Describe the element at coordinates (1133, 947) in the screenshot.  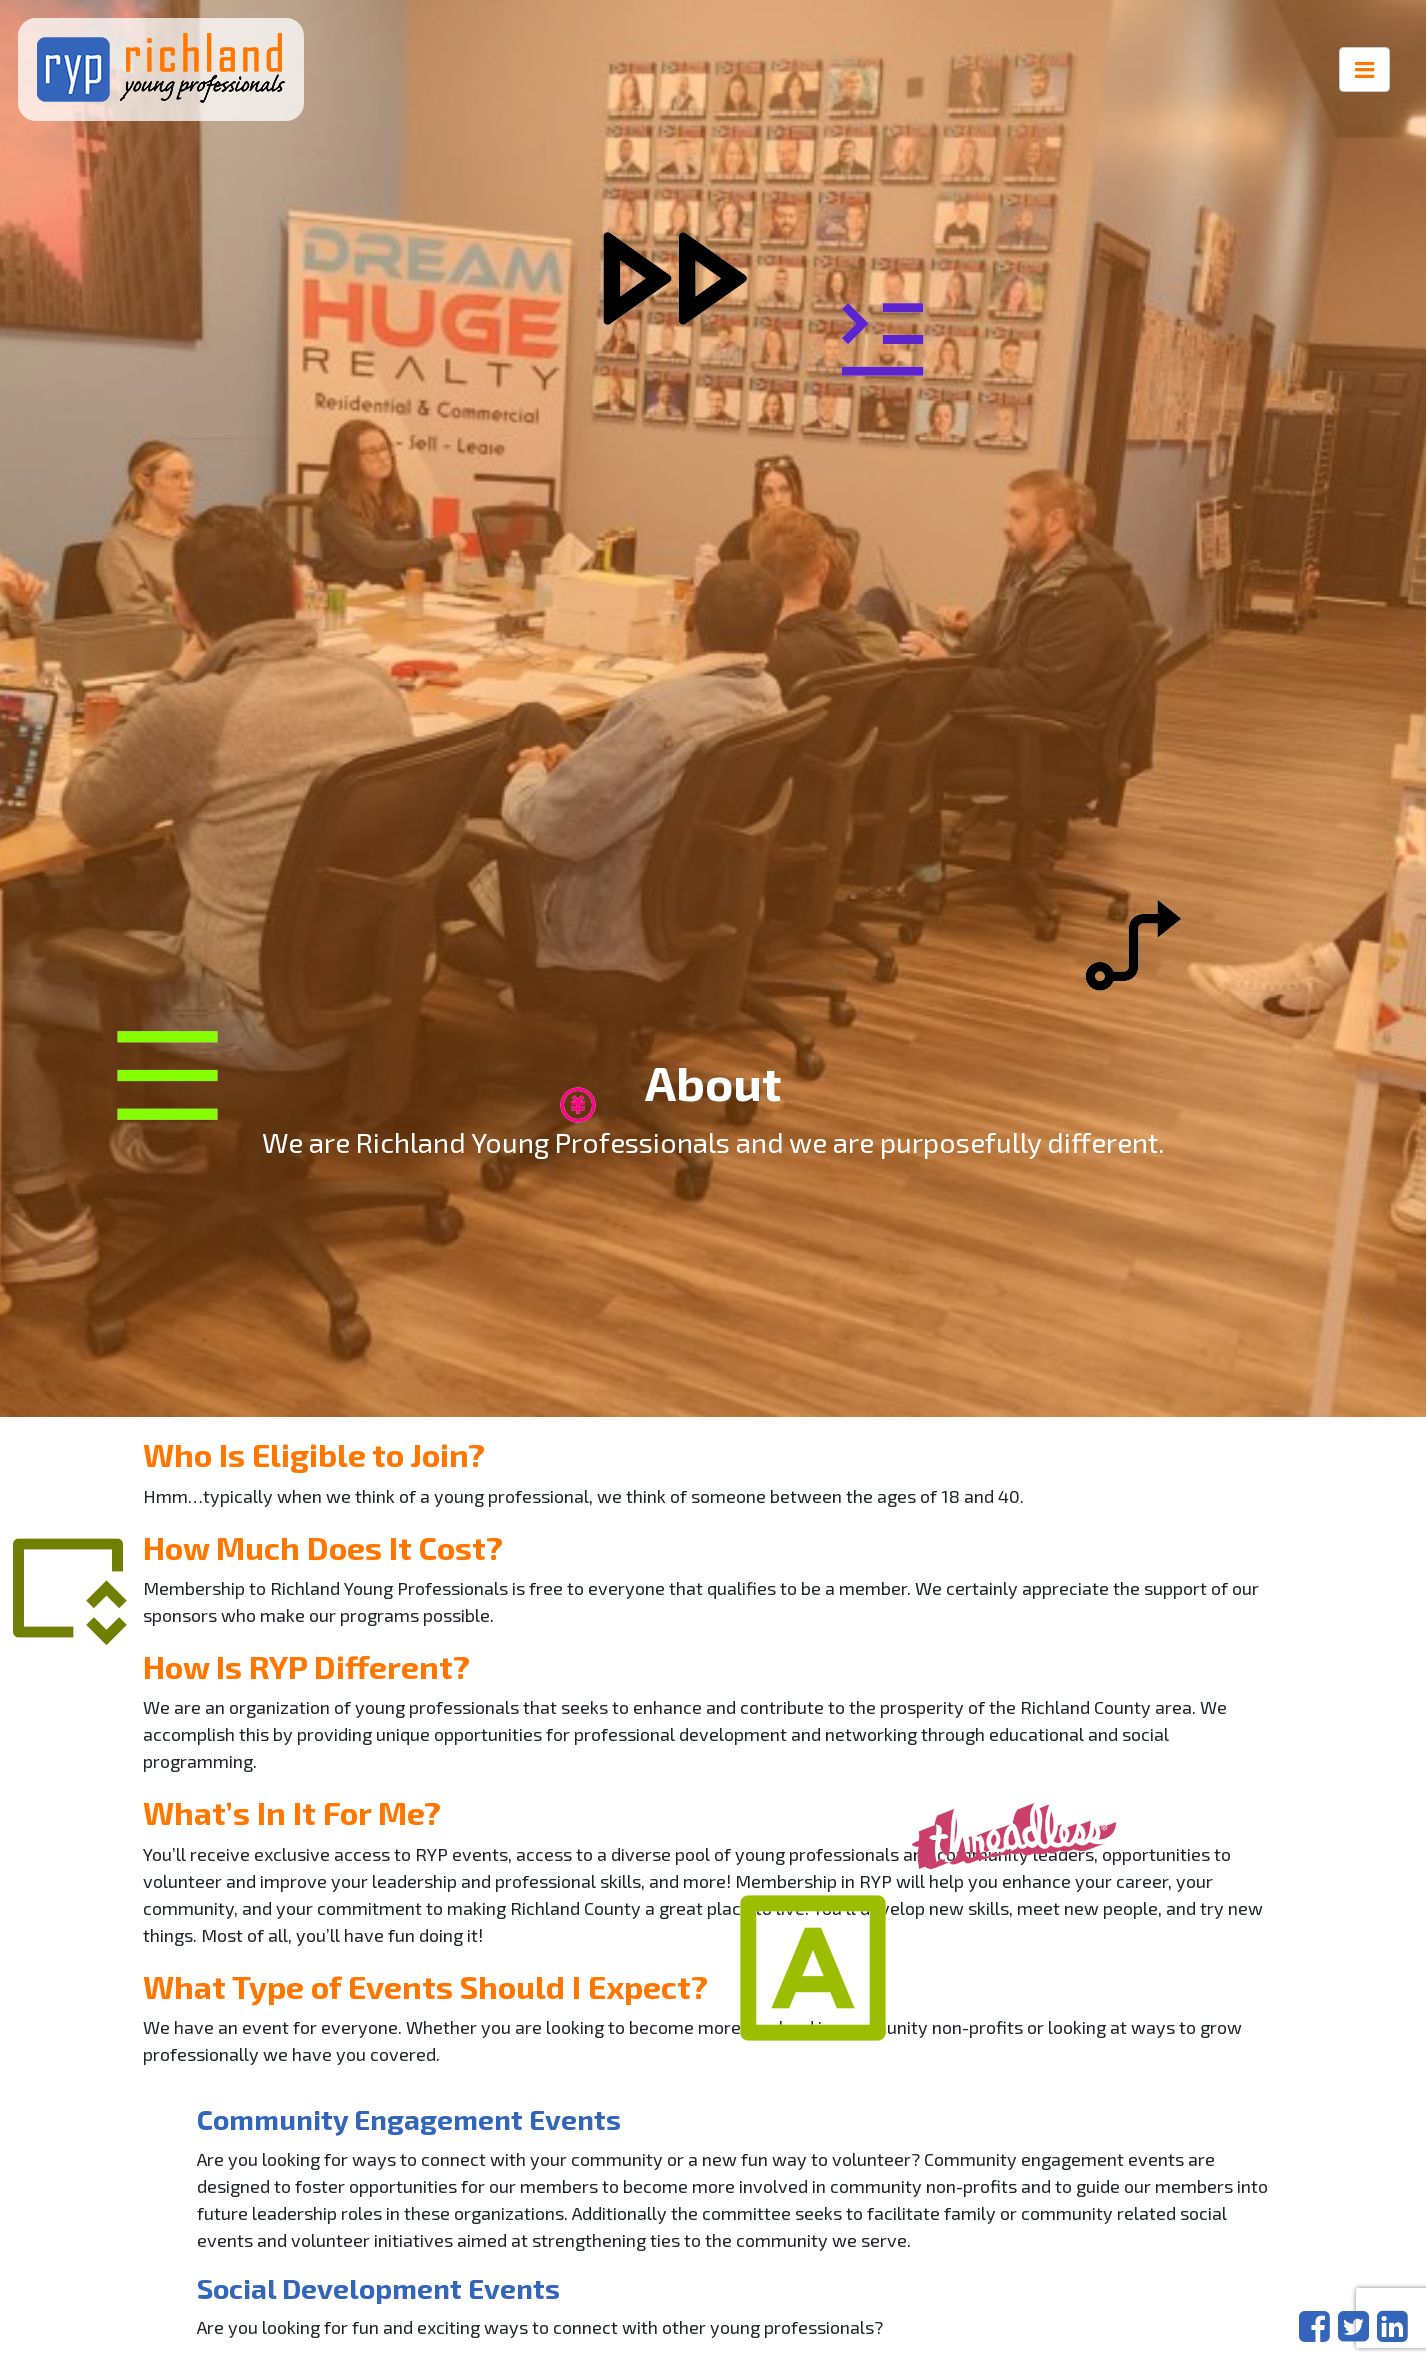
I see `get directions or navigation guidance` at that location.